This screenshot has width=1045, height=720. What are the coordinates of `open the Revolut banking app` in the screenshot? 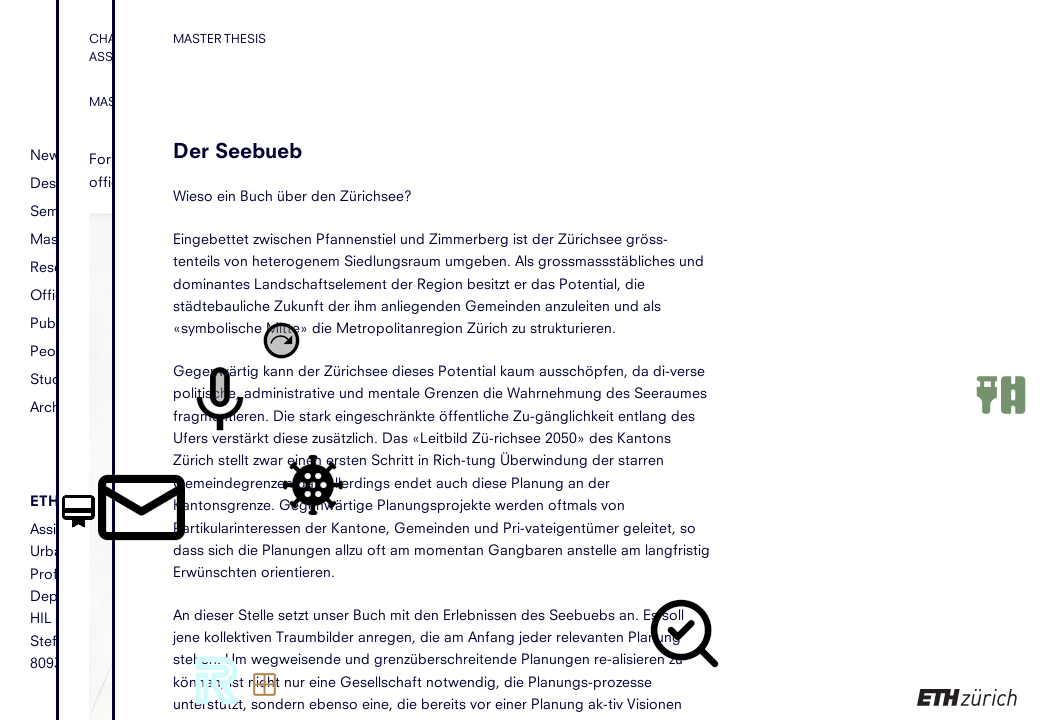 It's located at (216, 680).